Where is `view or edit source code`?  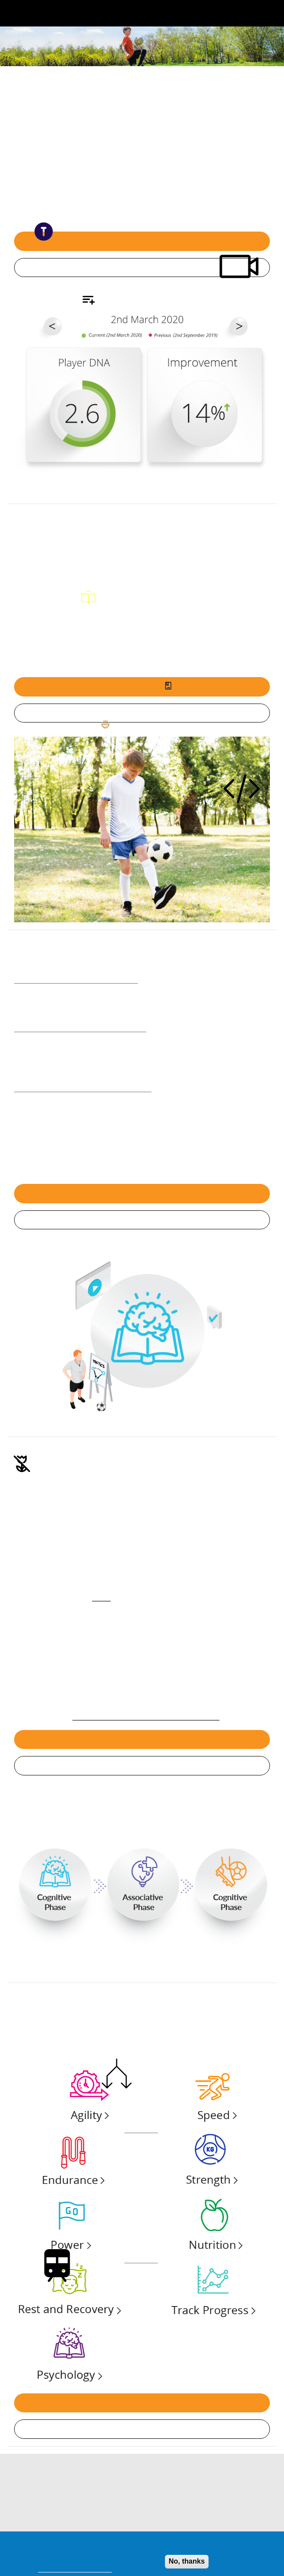
view or edit source code is located at coordinates (242, 789).